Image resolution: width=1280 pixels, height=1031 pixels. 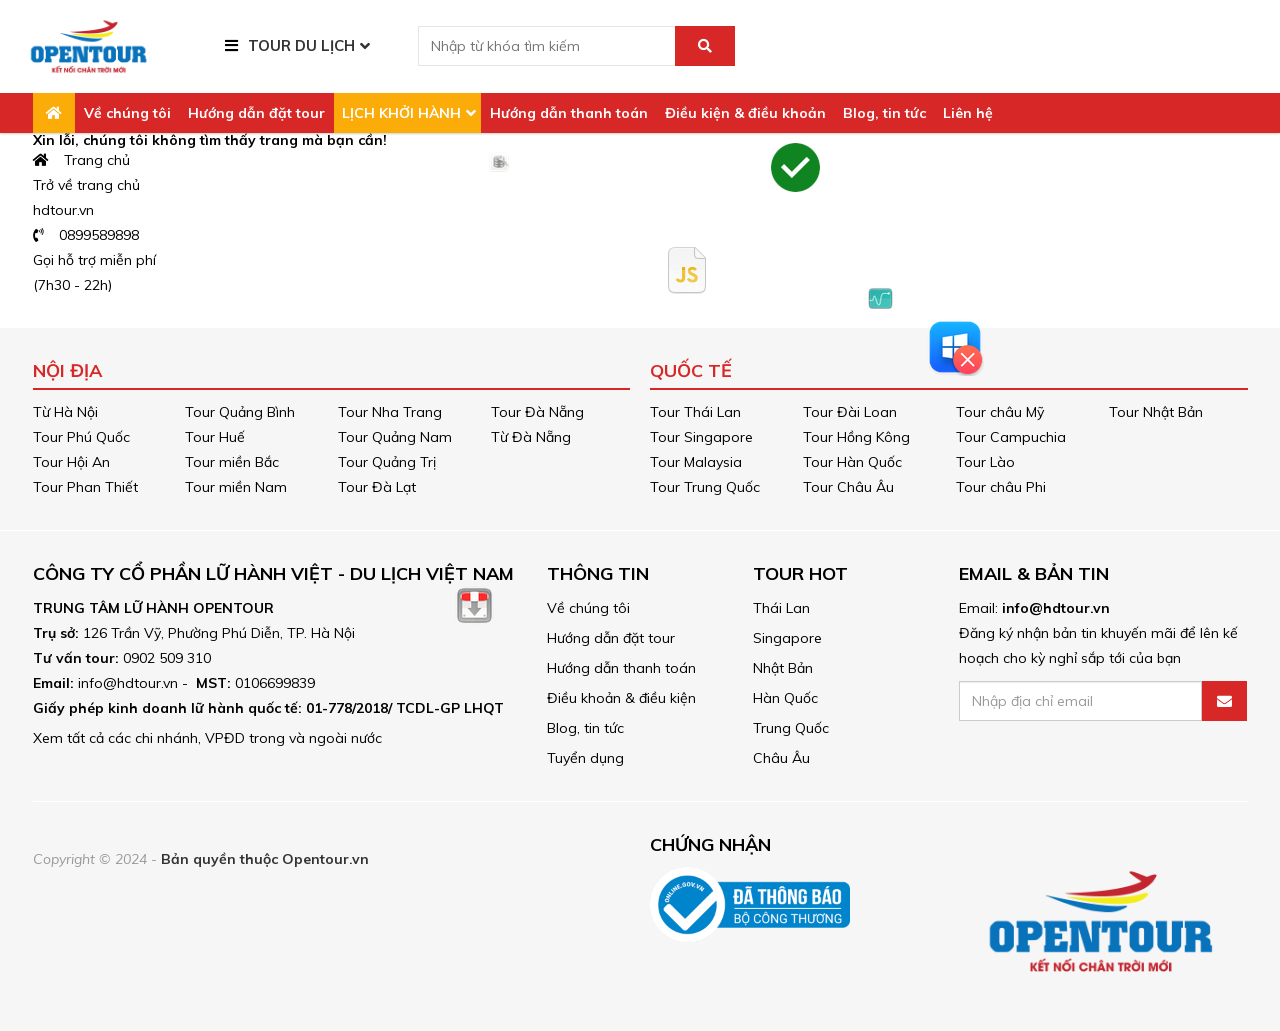 What do you see at coordinates (795, 167) in the screenshot?
I see `confirm or approve an action` at bounding box center [795, 167].